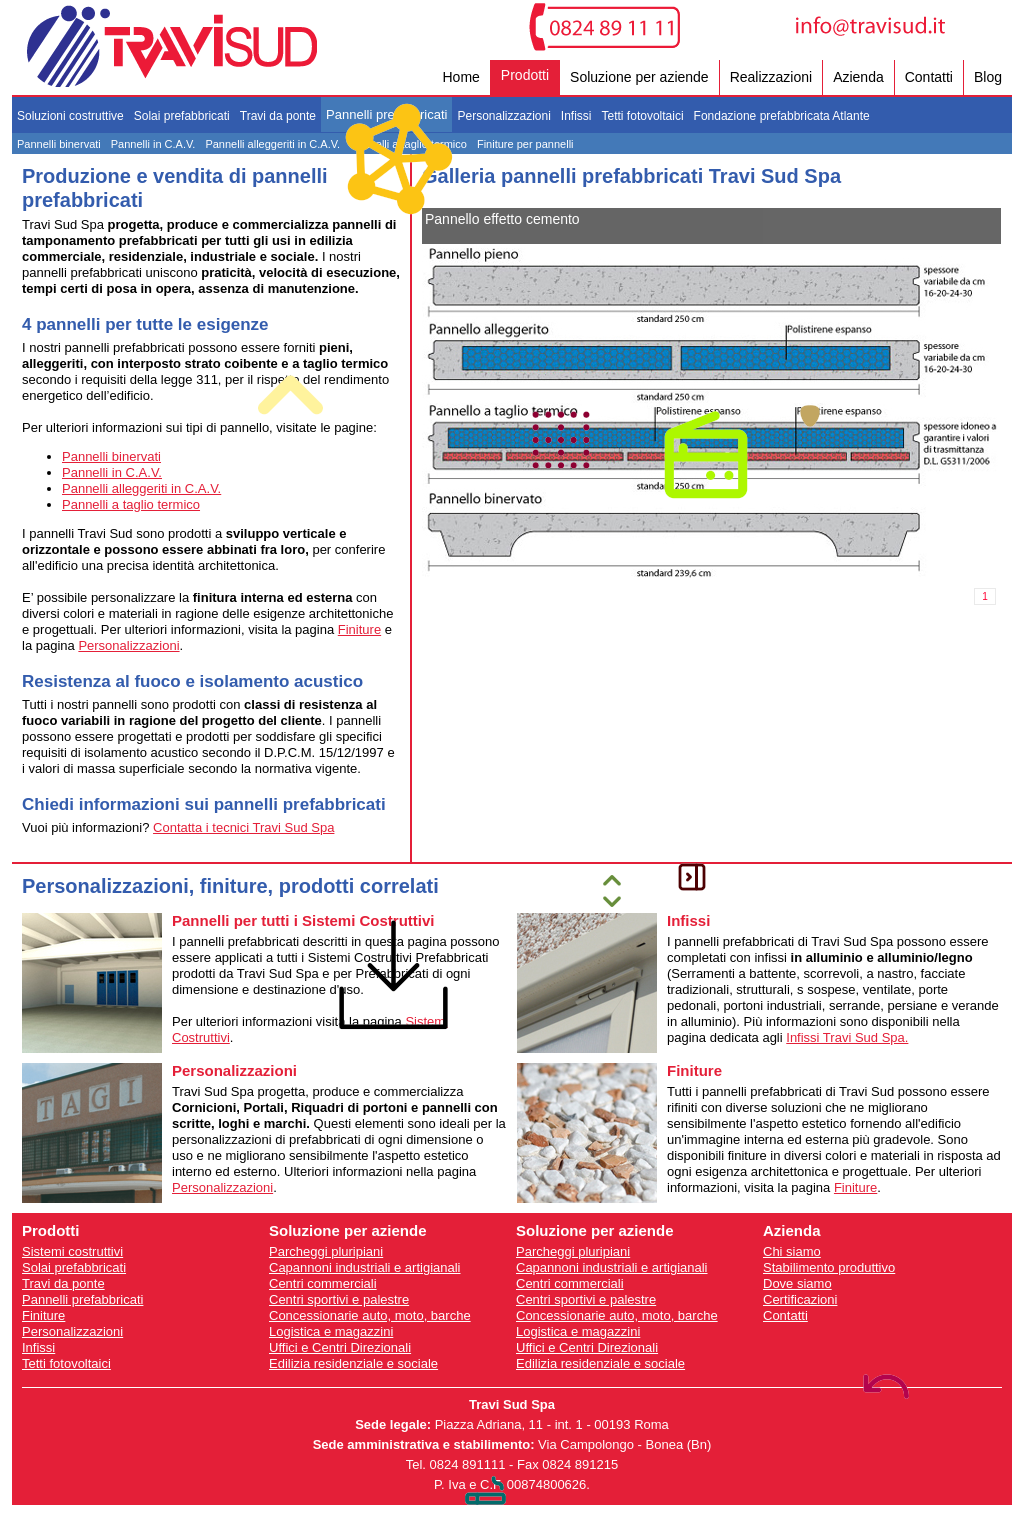 This screenshot has height=1520, width=1024. Describe the element at coordinates (887, 1385) in the screenshot. I see `undo last action` at that location.